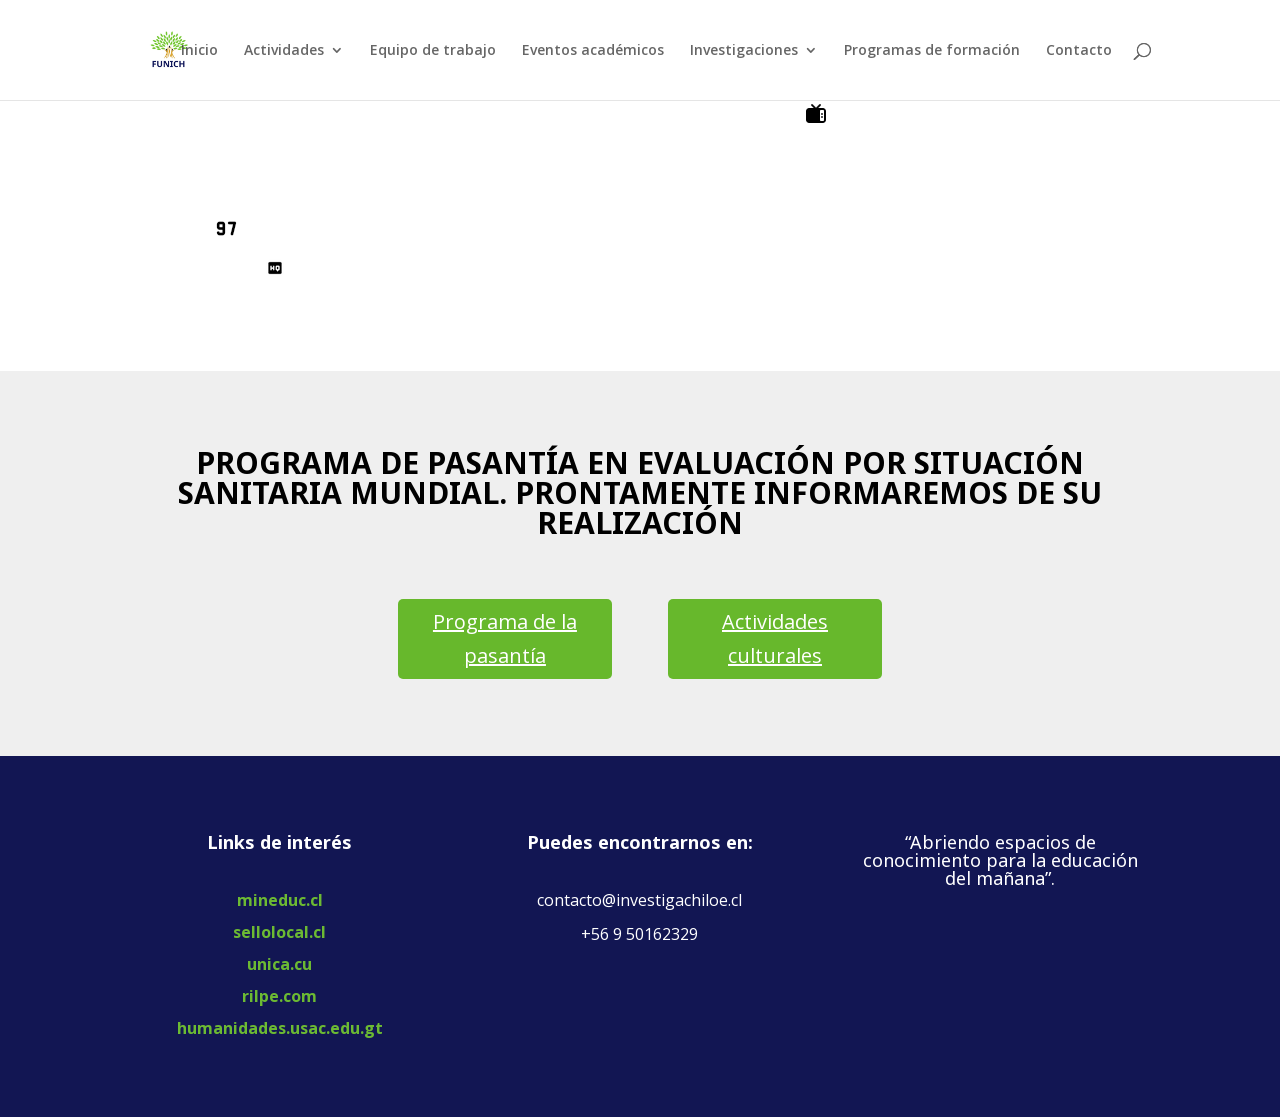 The width and height of the screenshot is (1280, 1117). Describe the element at coordinates (275, 268) in the screenshot. I see `switch to high quality playback mode` at that location.